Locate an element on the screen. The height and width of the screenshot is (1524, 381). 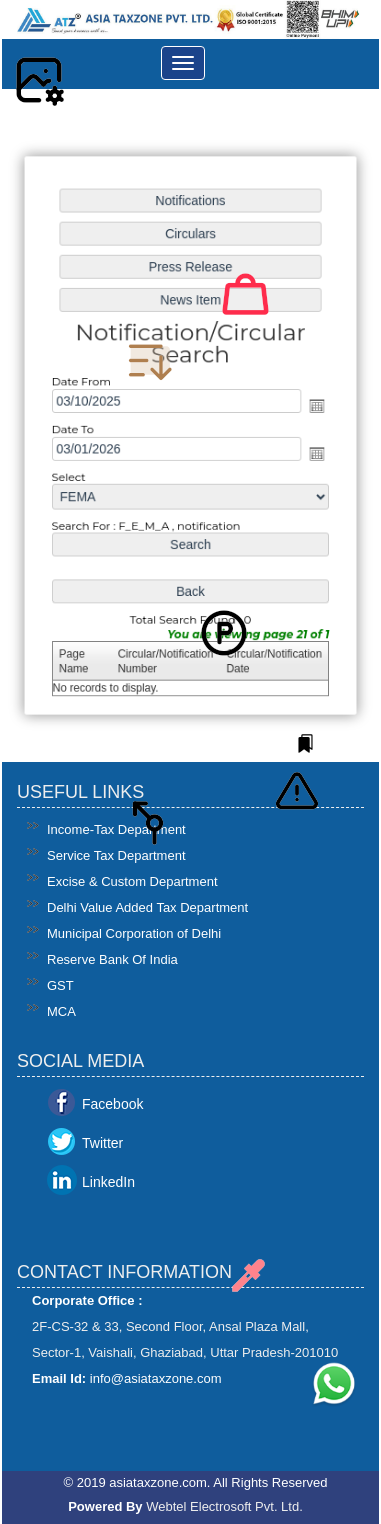
view your saved bookmarks is located at coordinates (305, 743).